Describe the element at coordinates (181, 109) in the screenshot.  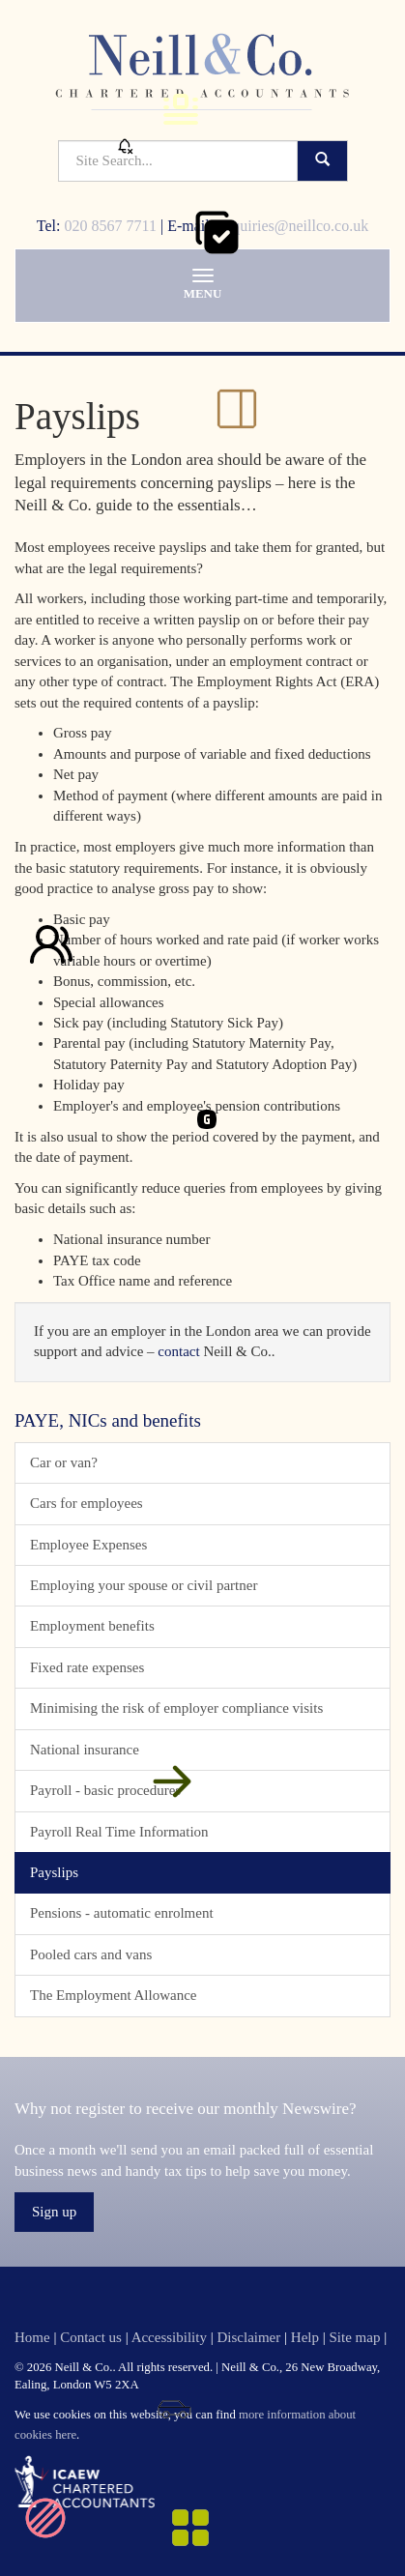
I see `center-align an element within its container` at that location.